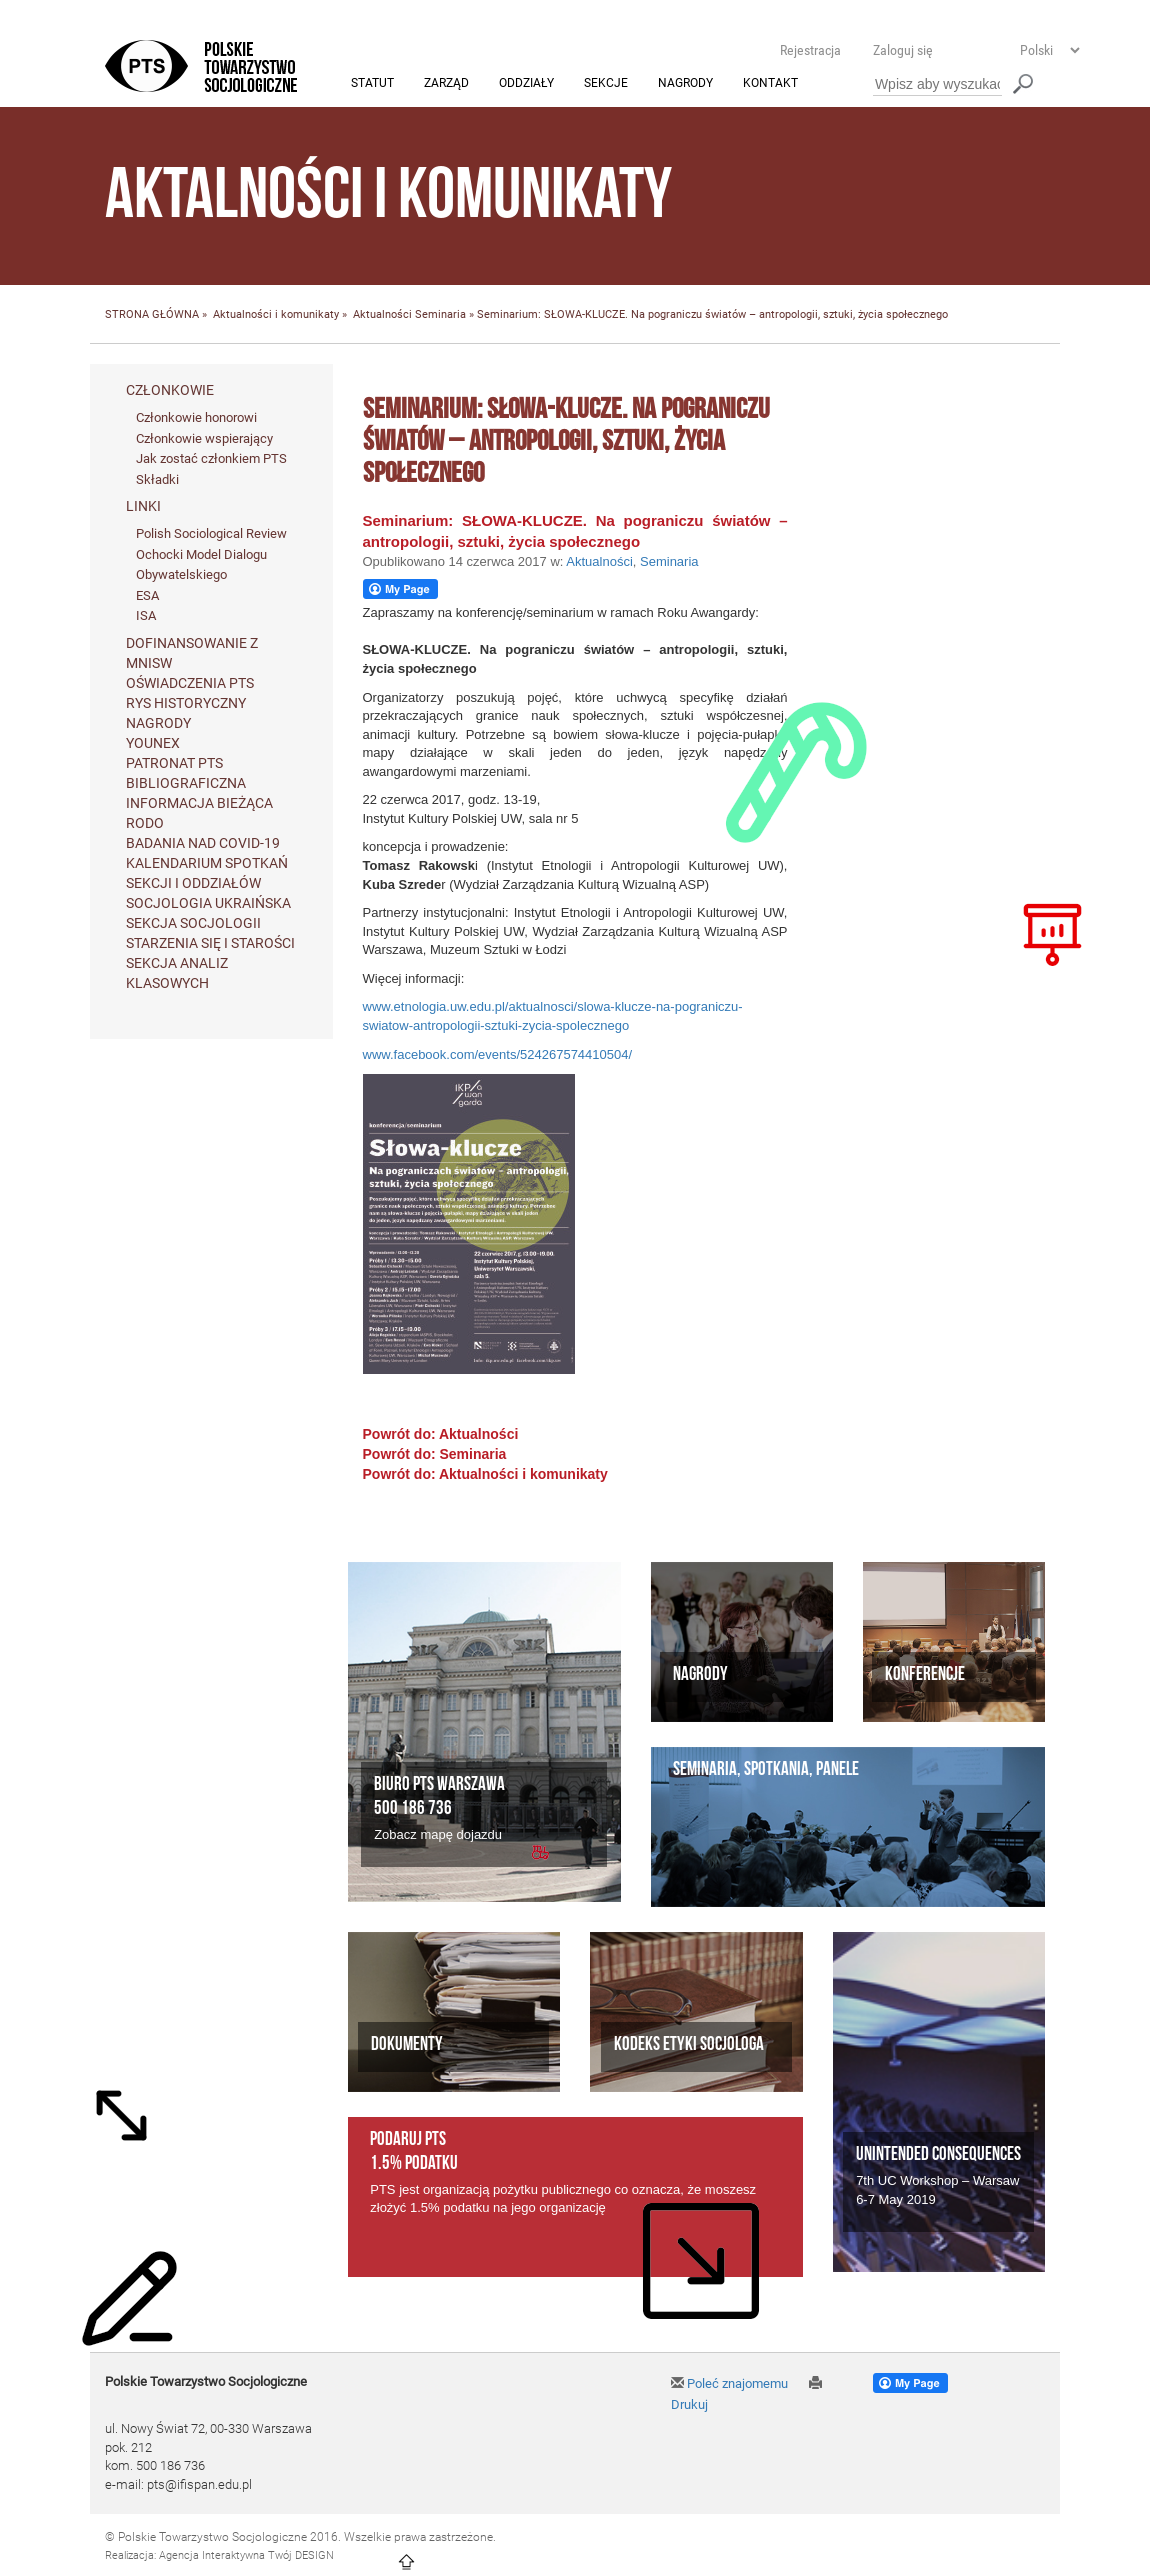  I want to click on upload a file or document, so click(406, 2562).